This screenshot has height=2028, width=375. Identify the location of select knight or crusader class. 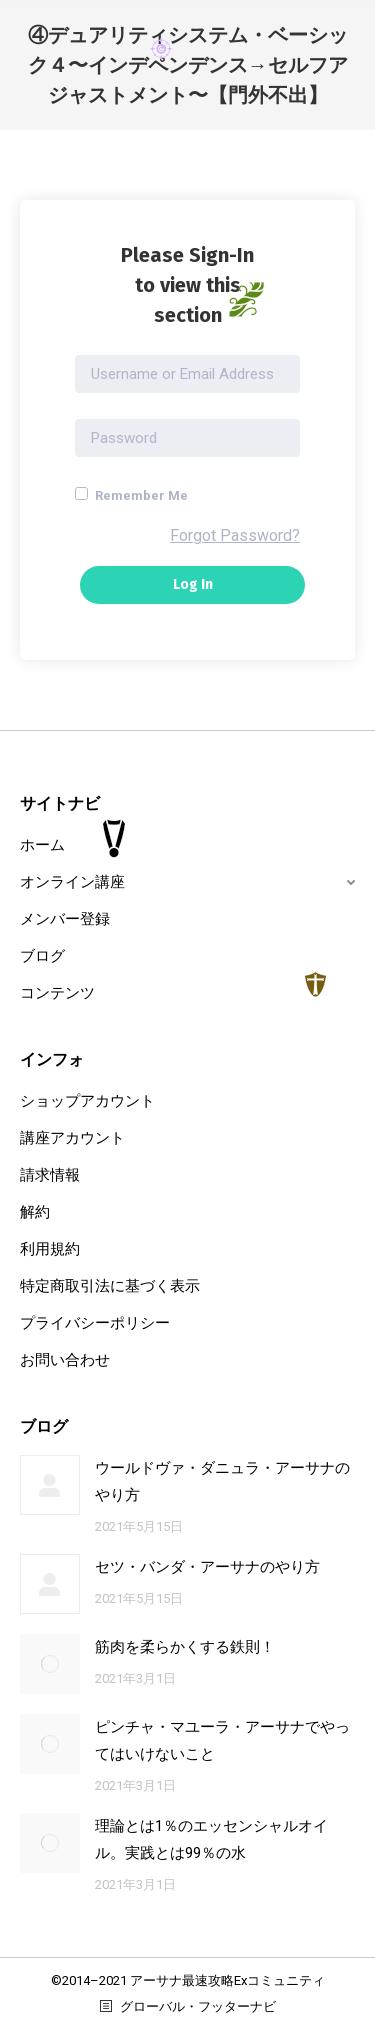
(315, 984).